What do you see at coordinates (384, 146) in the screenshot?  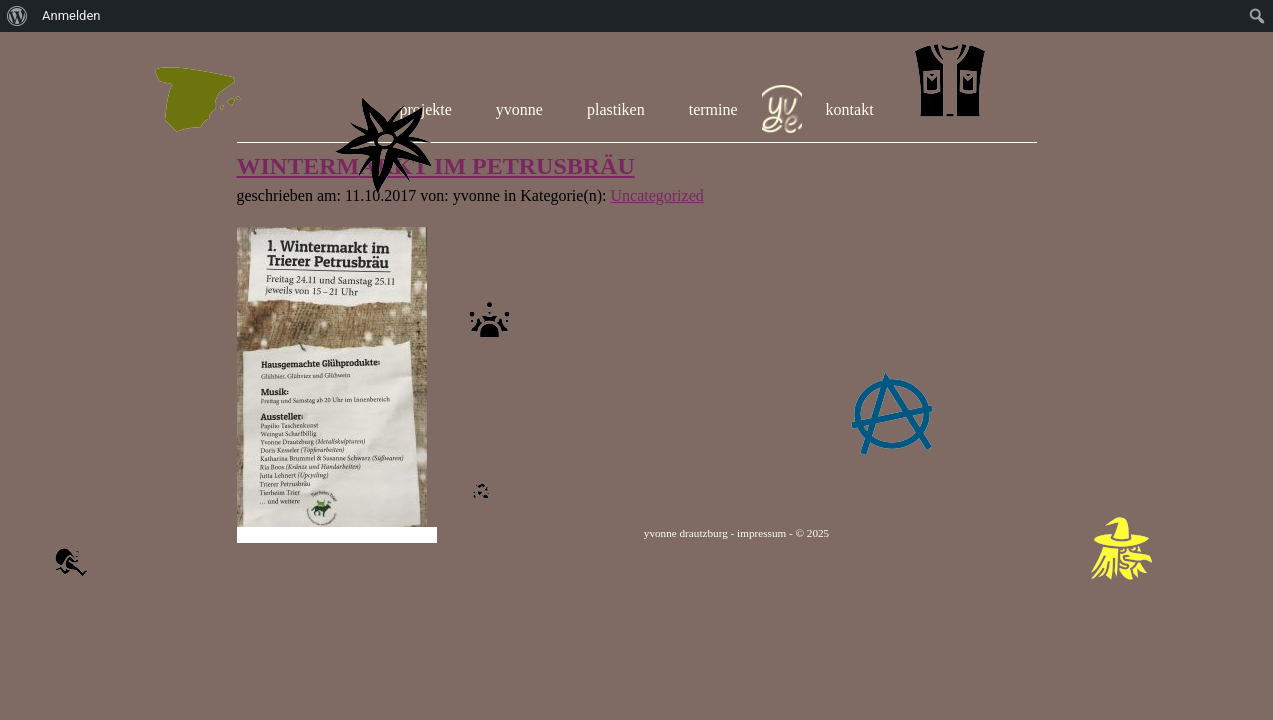 I see `open meditation or mindfulness features` at bounding box center [384, 146].